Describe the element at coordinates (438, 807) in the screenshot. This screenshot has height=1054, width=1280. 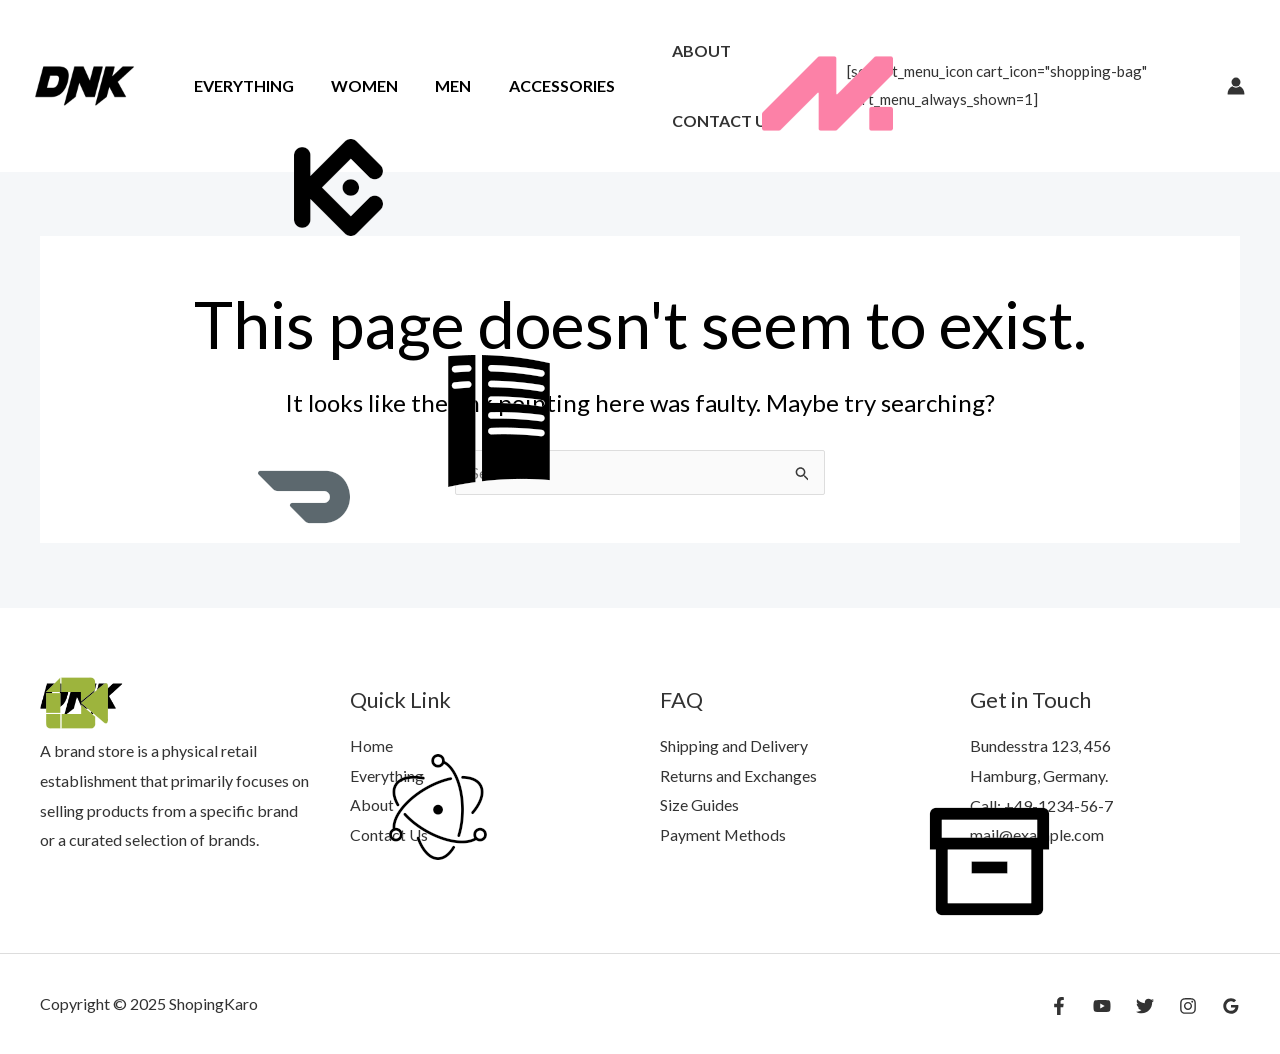
I see `electron framework logo` at that location.